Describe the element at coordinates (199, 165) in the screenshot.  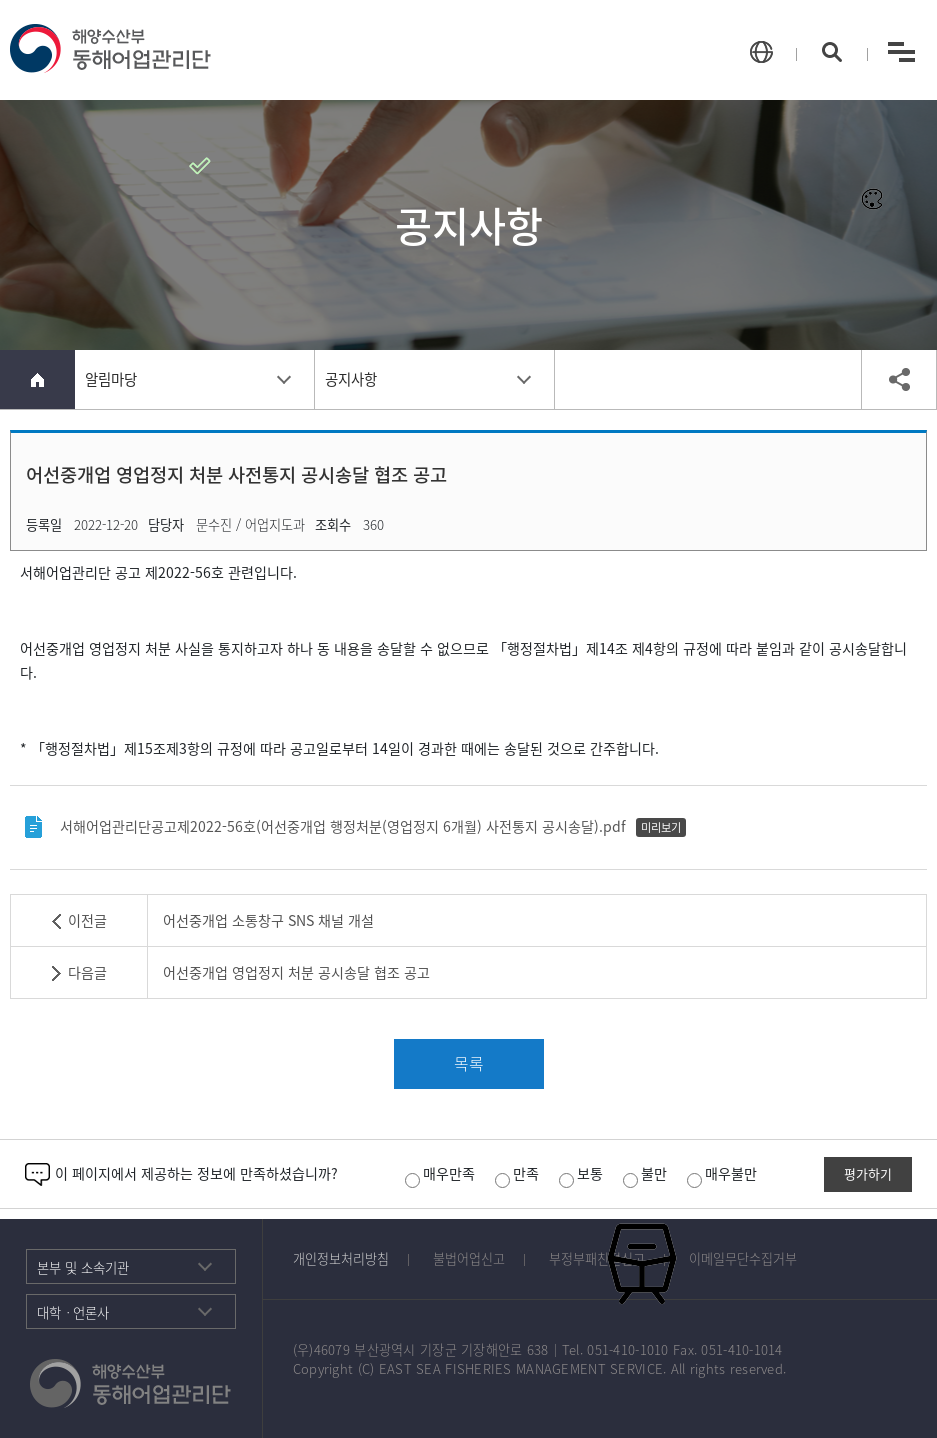
I see `confirm or submit an action` at that location.